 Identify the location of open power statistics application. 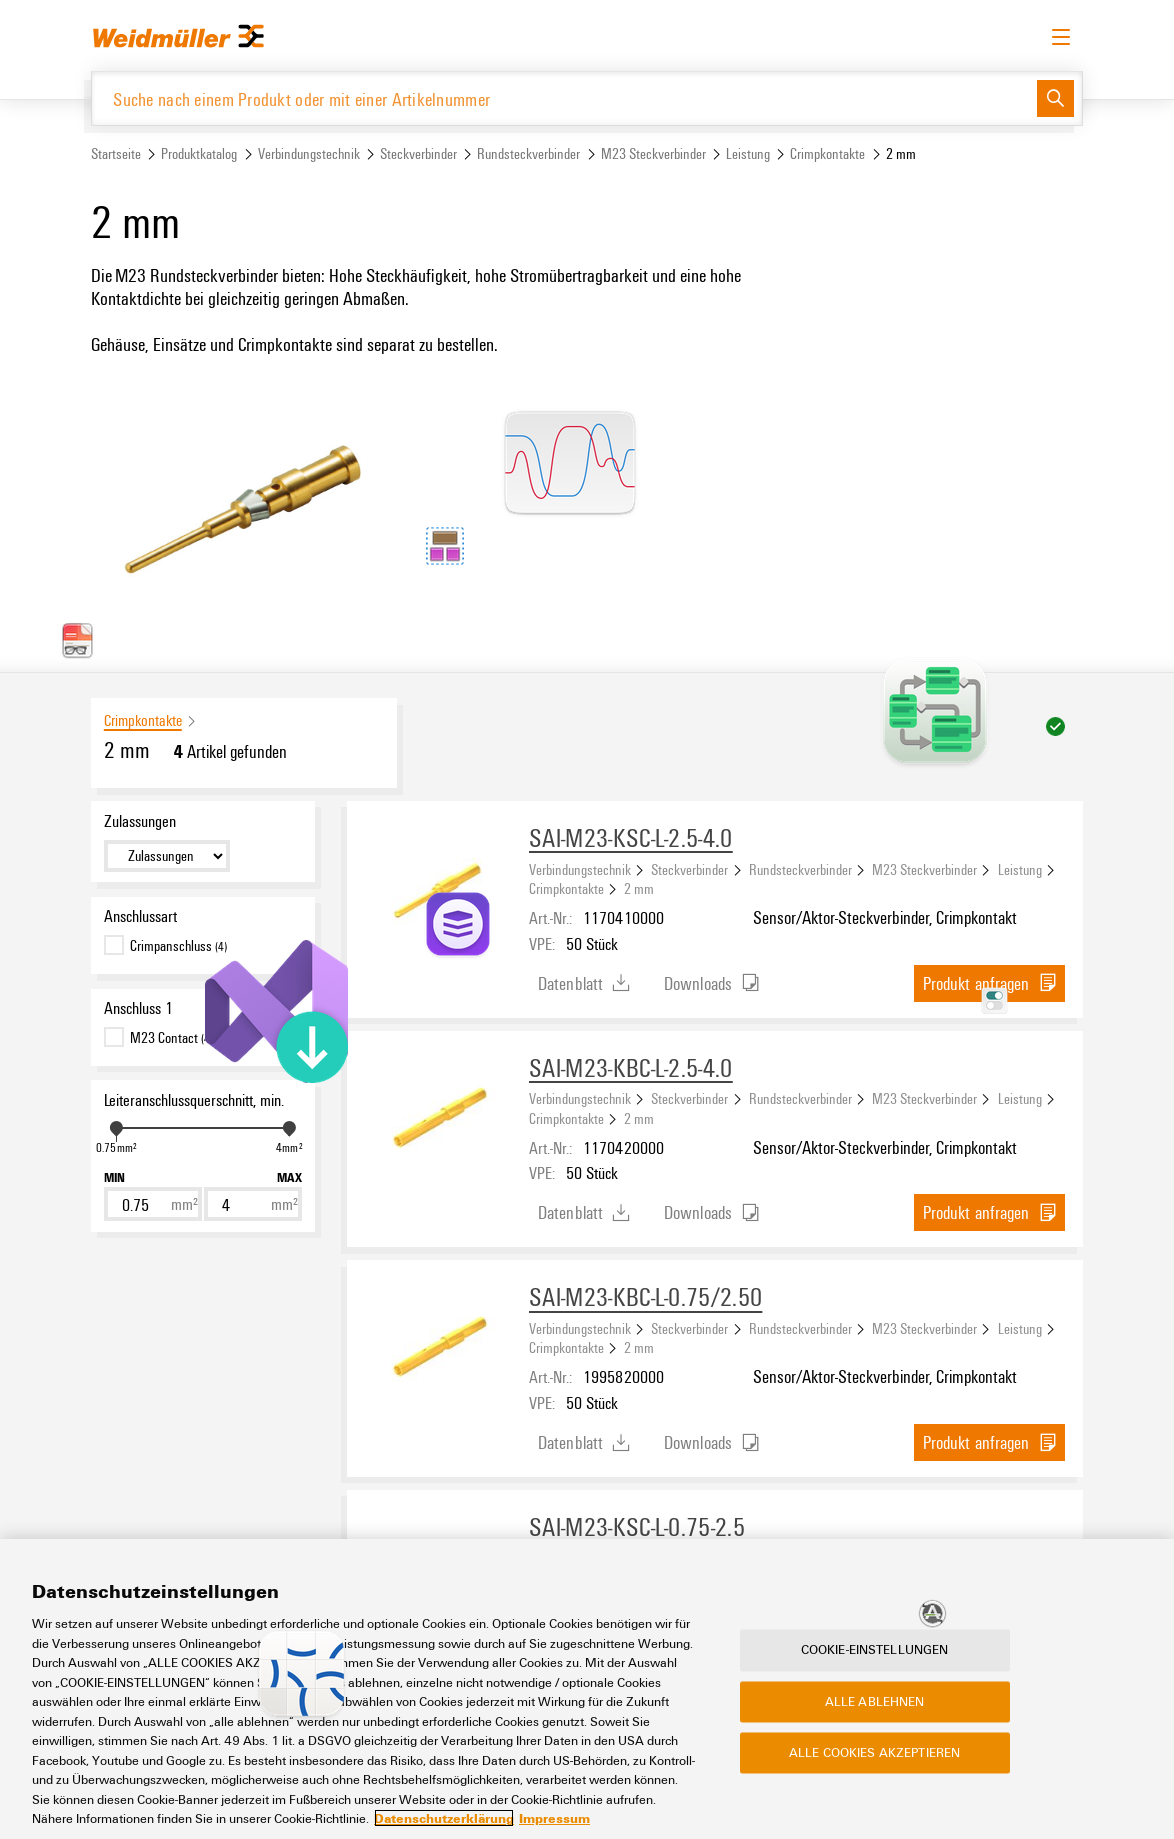
(570, 463).